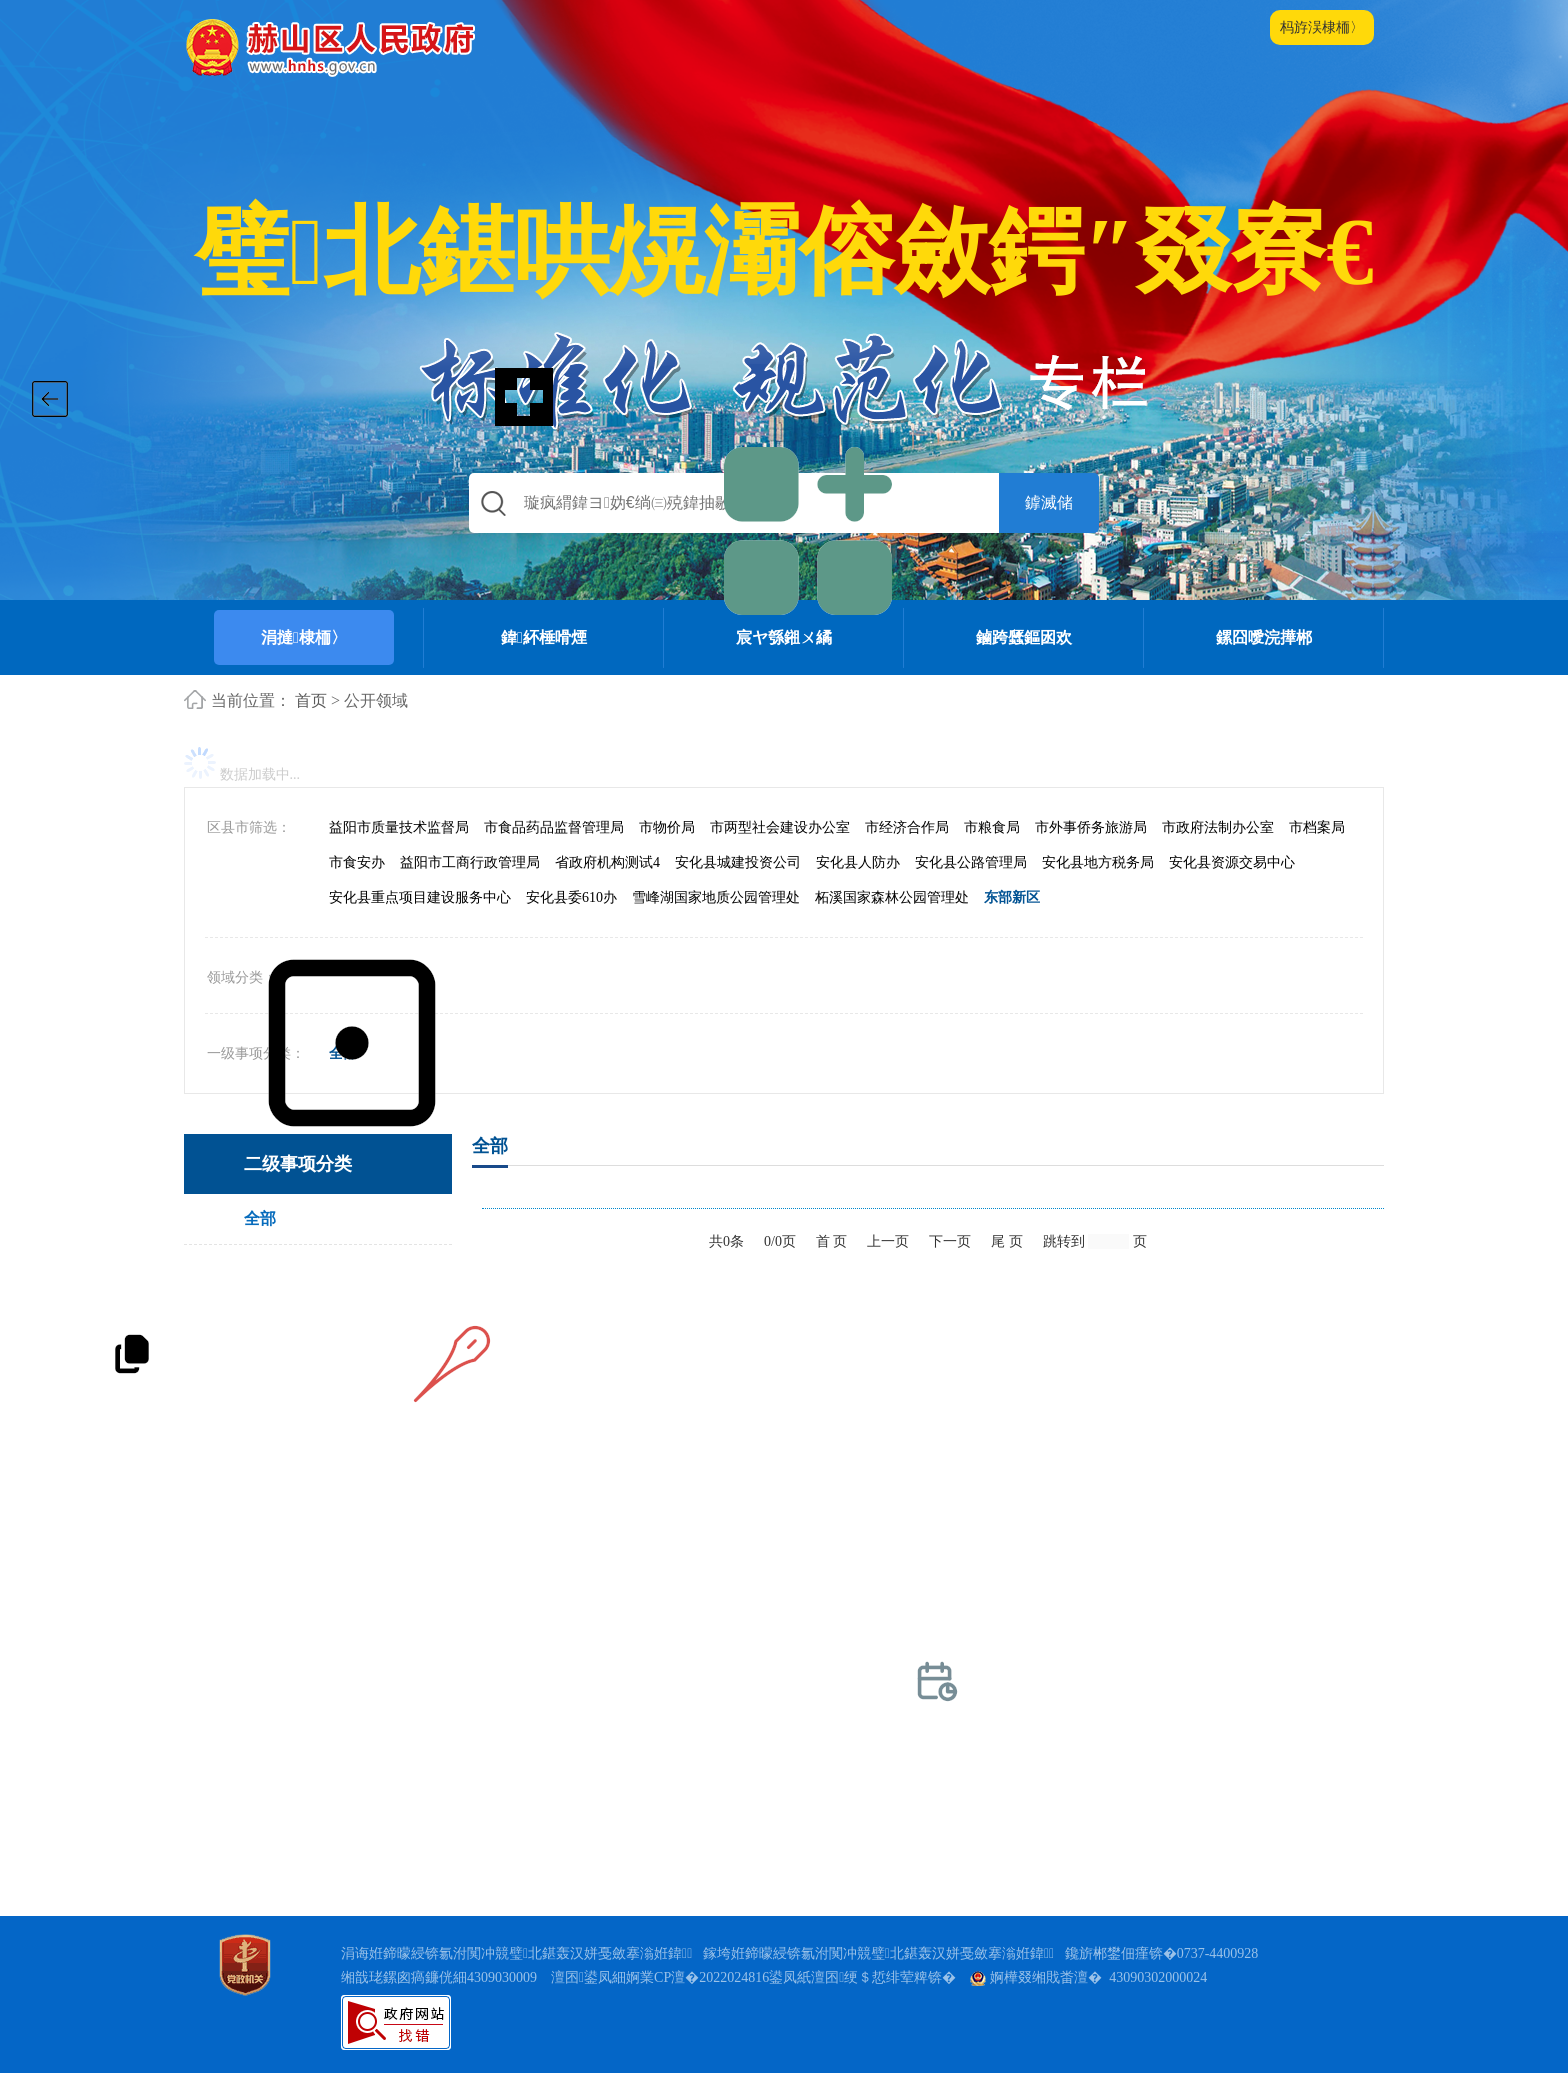 This screenshot has height=2073, width=1568. What do you see at coordinates (50, 399) in the screenshot?
I see `go back to previous screen` at bounding box center [50, 399].